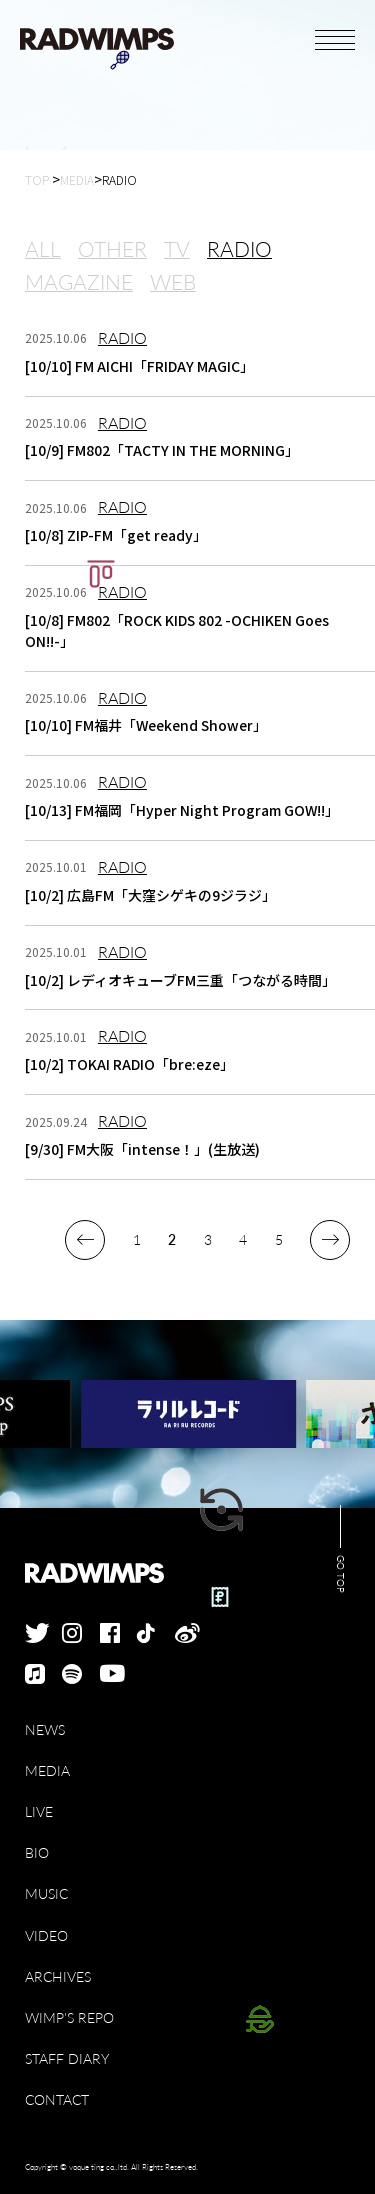 This screenshot has height=2194, width=375. Describe the element at coordinates (260, 2019) in the screenshot. I see `food delivery or catering service` at that location.